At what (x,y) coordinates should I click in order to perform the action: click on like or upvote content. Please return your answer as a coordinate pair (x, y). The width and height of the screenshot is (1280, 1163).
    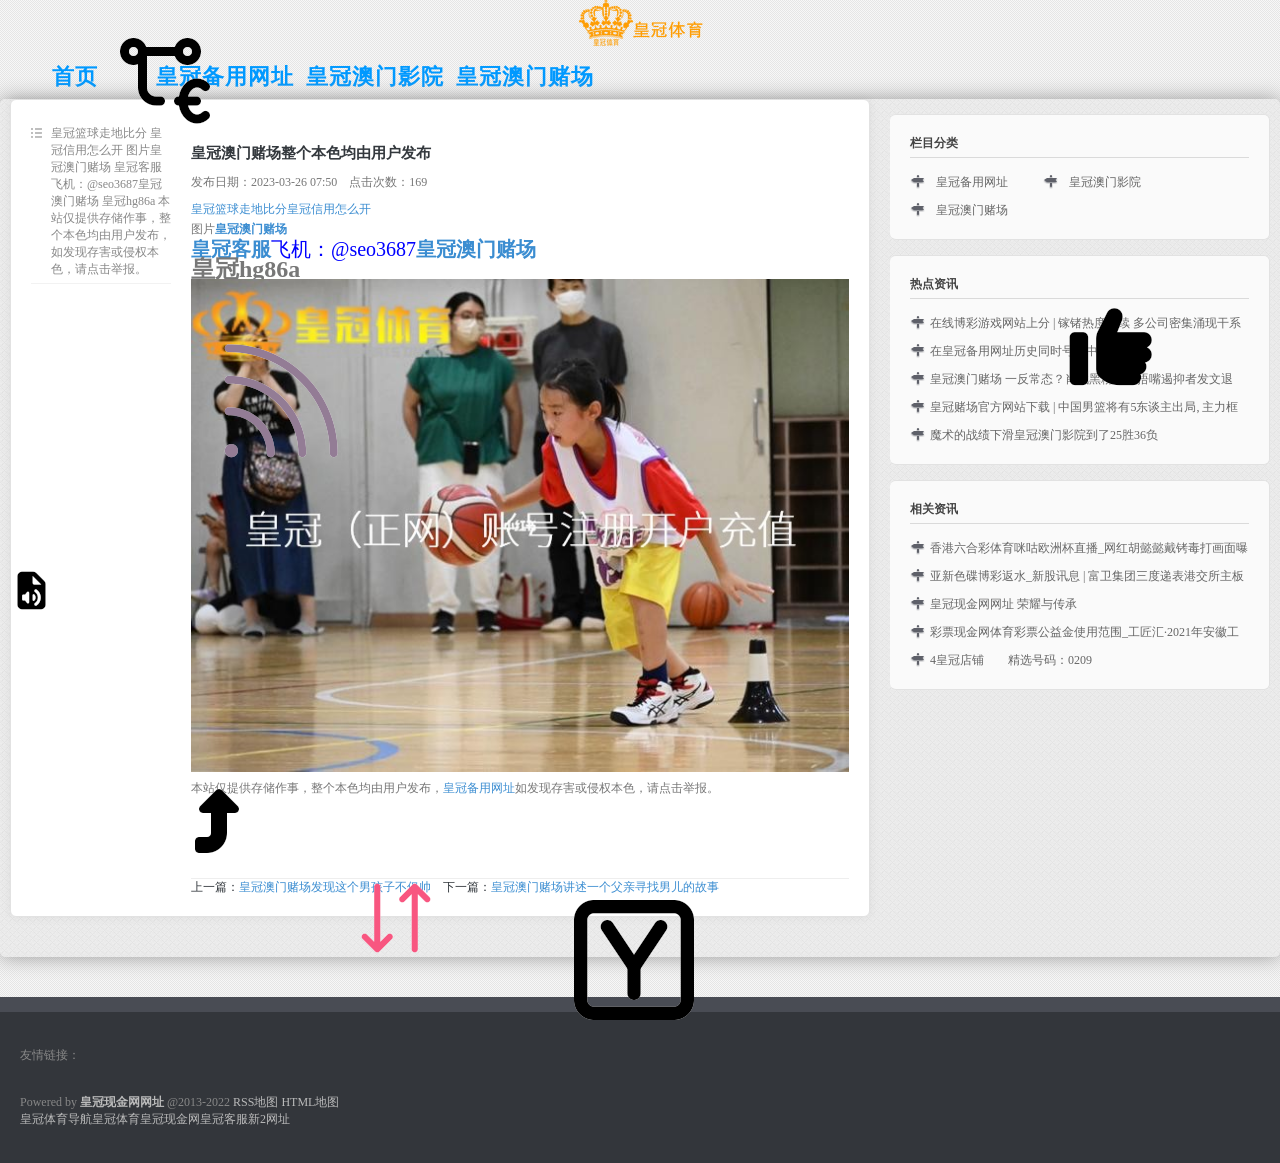
    Looking at the image, I should click on (1112, 348).